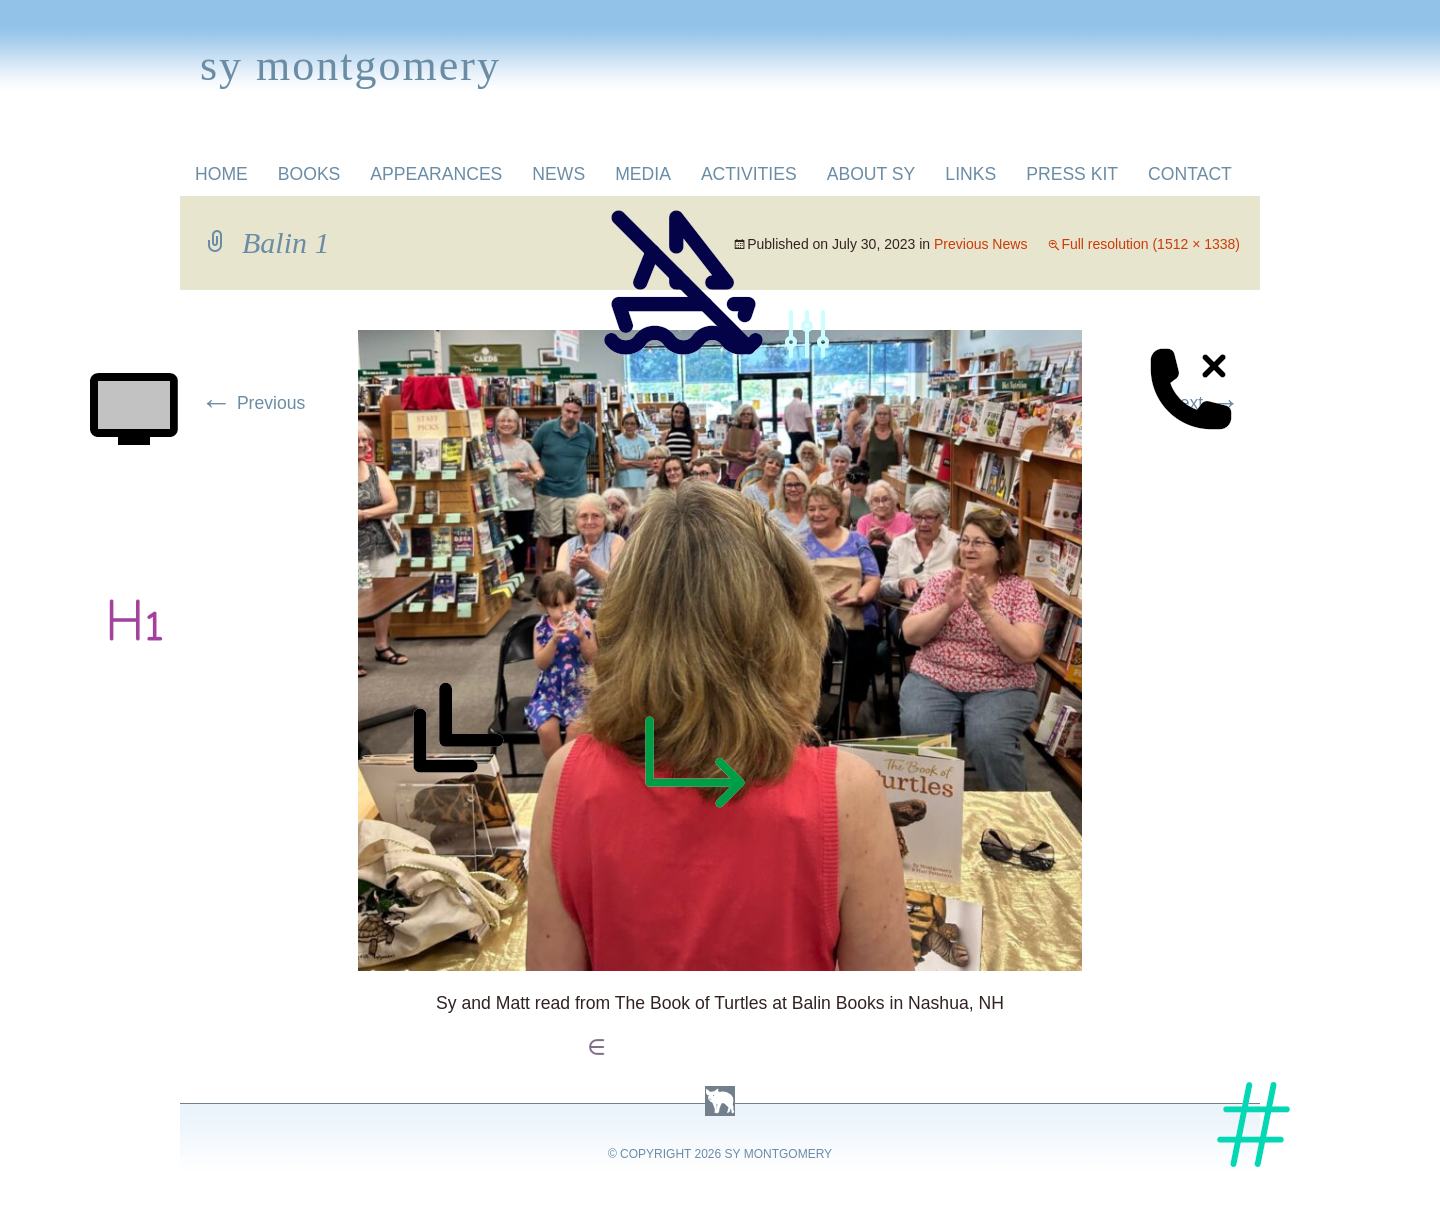  I want to click on format text as a primary heading, so click(136, 620).